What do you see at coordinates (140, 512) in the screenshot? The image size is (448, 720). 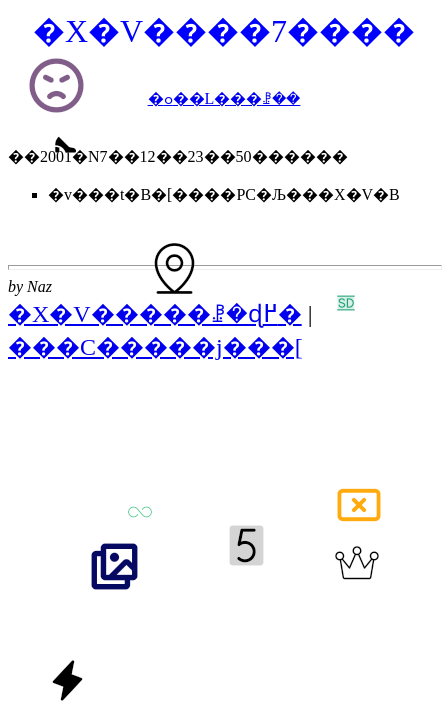 I see `indicates unlimited or infinite content` at bounding box center [140, 512].